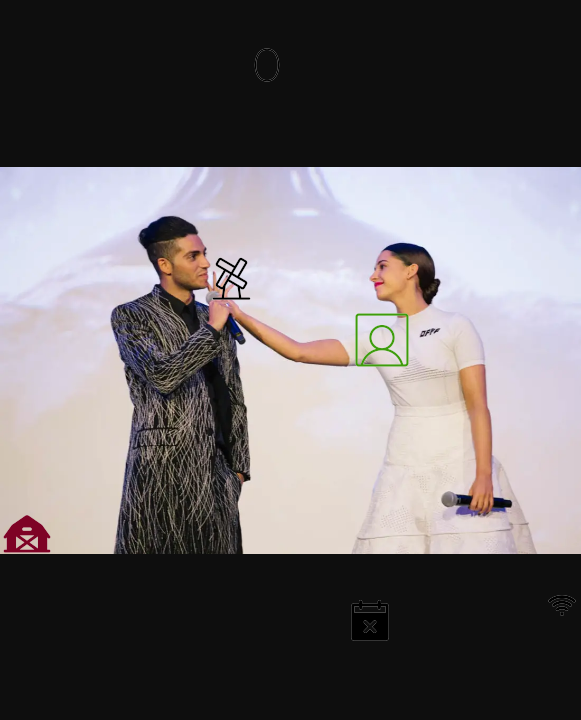 The height and width of the screenshot is (720, 581). What do you see at coordinates (382, 340) in the screenshot?
I see `view user profile` at bounding box center [382, 340].